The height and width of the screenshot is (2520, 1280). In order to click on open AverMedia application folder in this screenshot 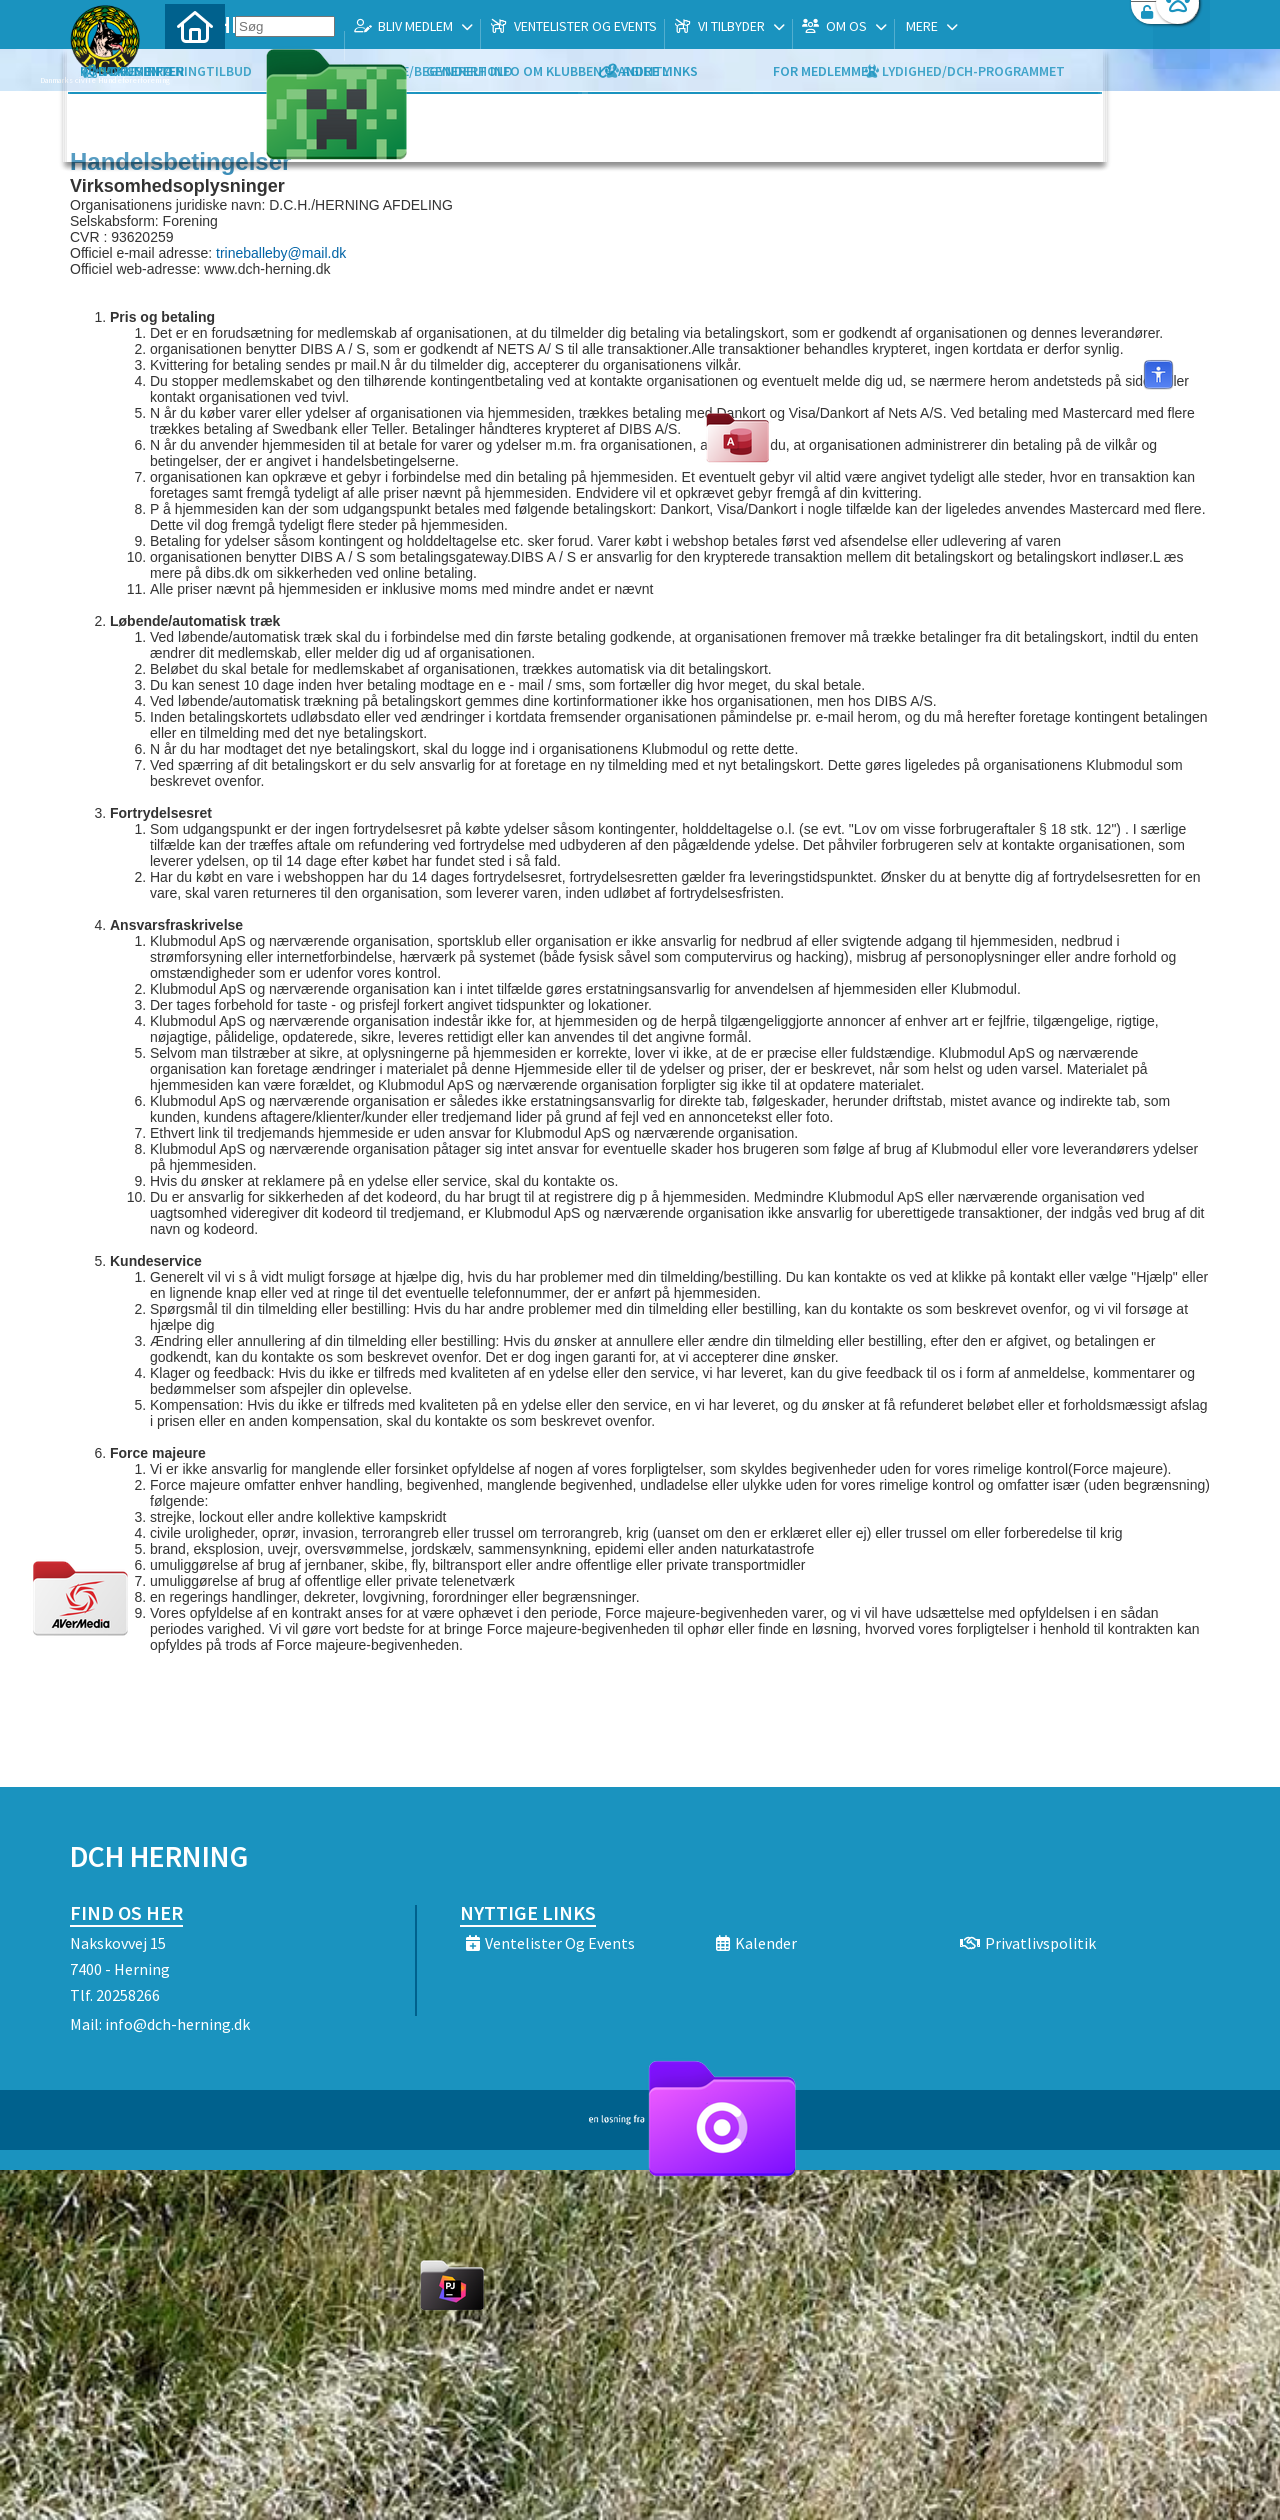, I will do `click(80, 1601)`.